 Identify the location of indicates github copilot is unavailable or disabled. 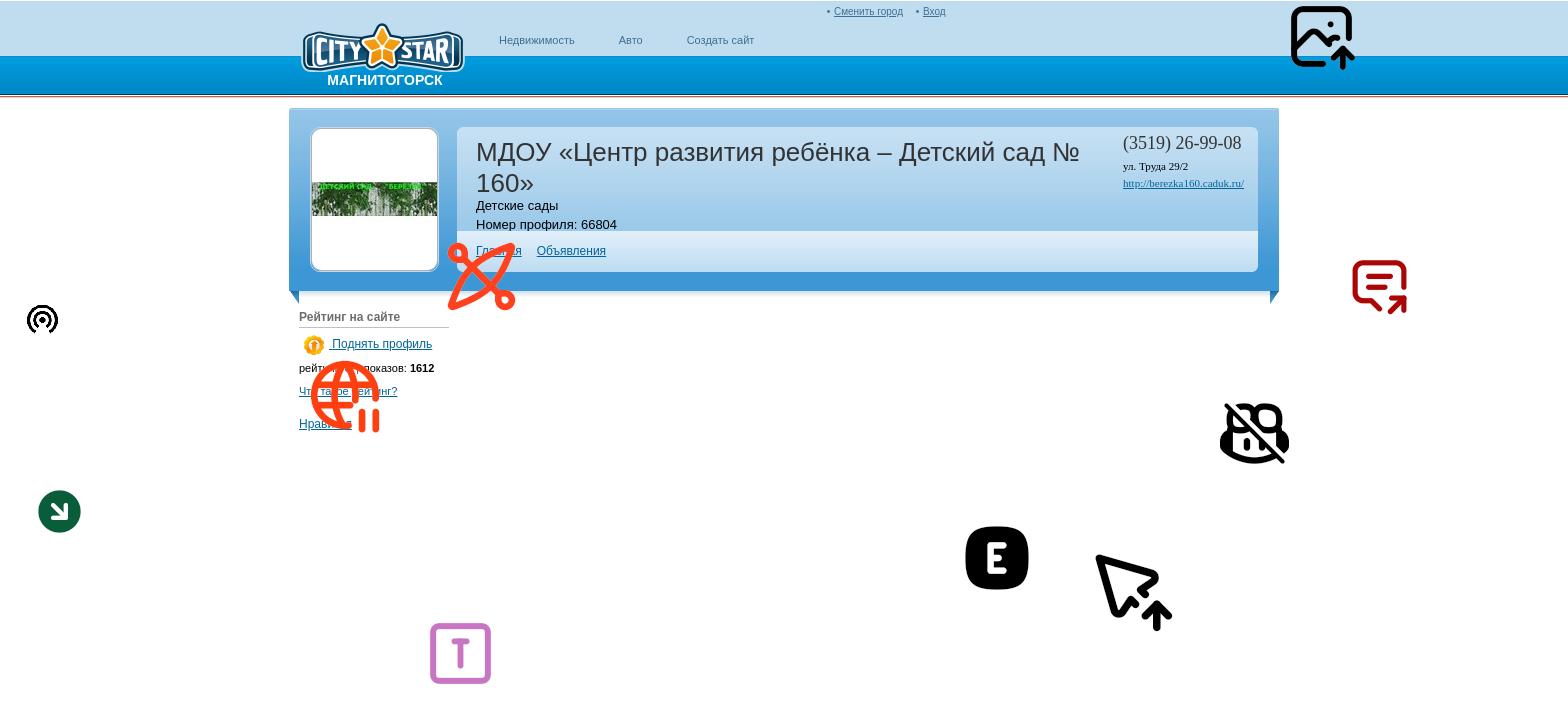
(1254, 433).